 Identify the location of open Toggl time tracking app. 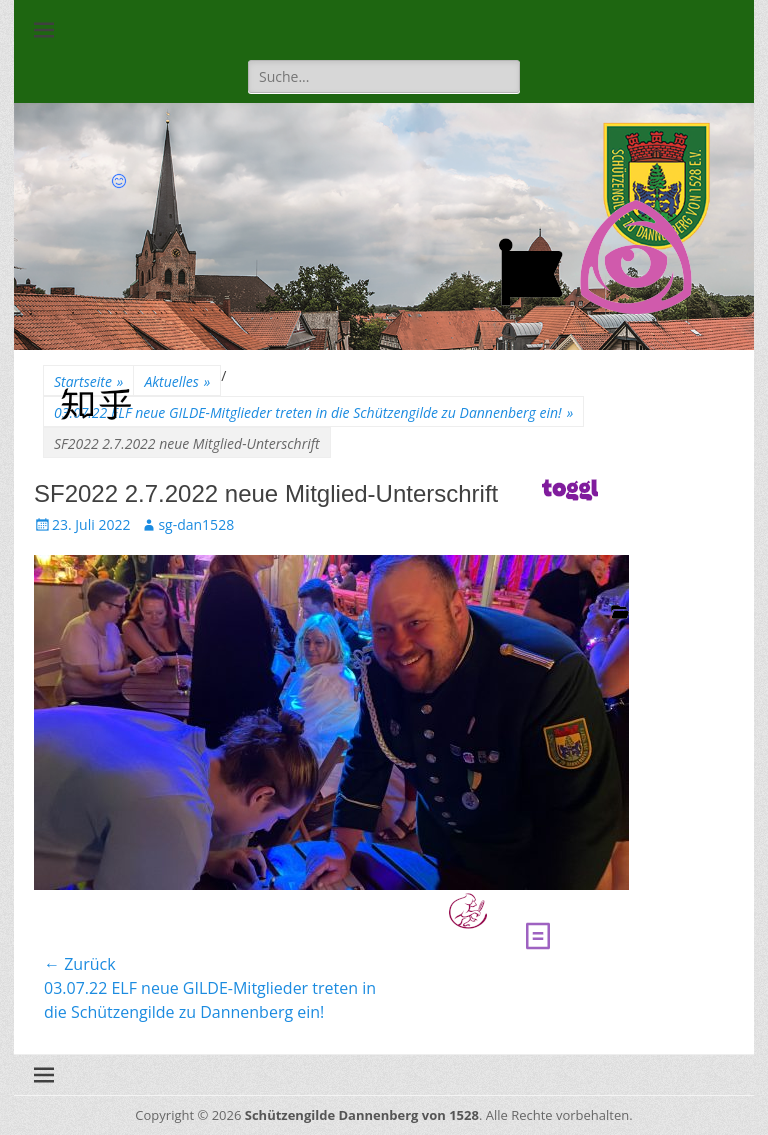
(570, 490).